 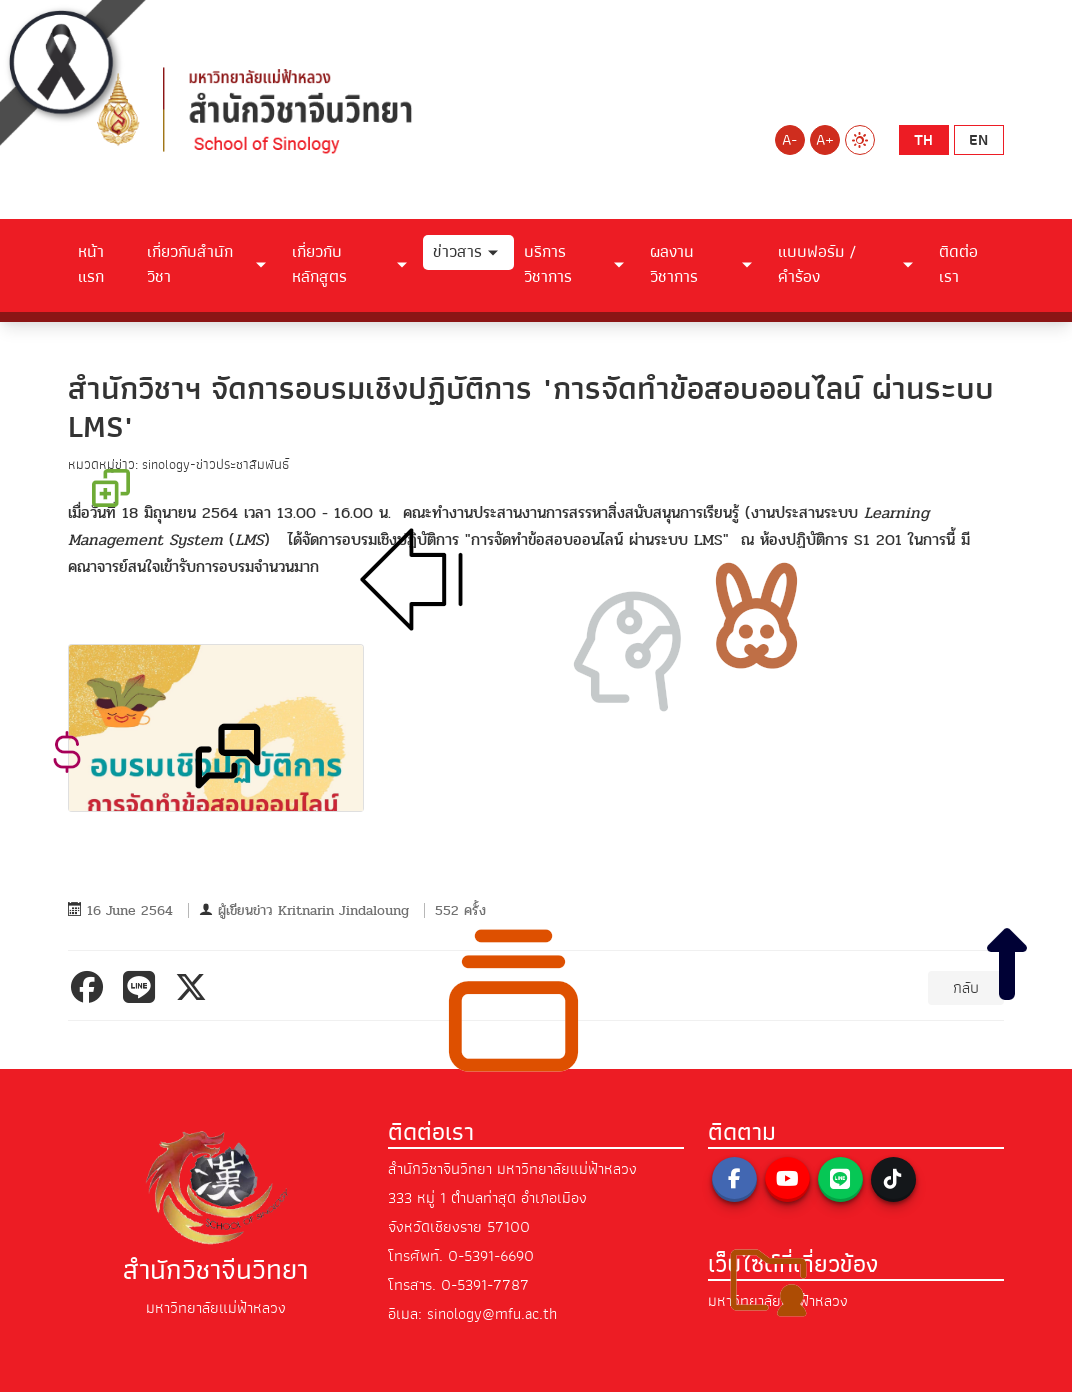 I want to click on access pet or animal-related features, so click(x=756, y=617).